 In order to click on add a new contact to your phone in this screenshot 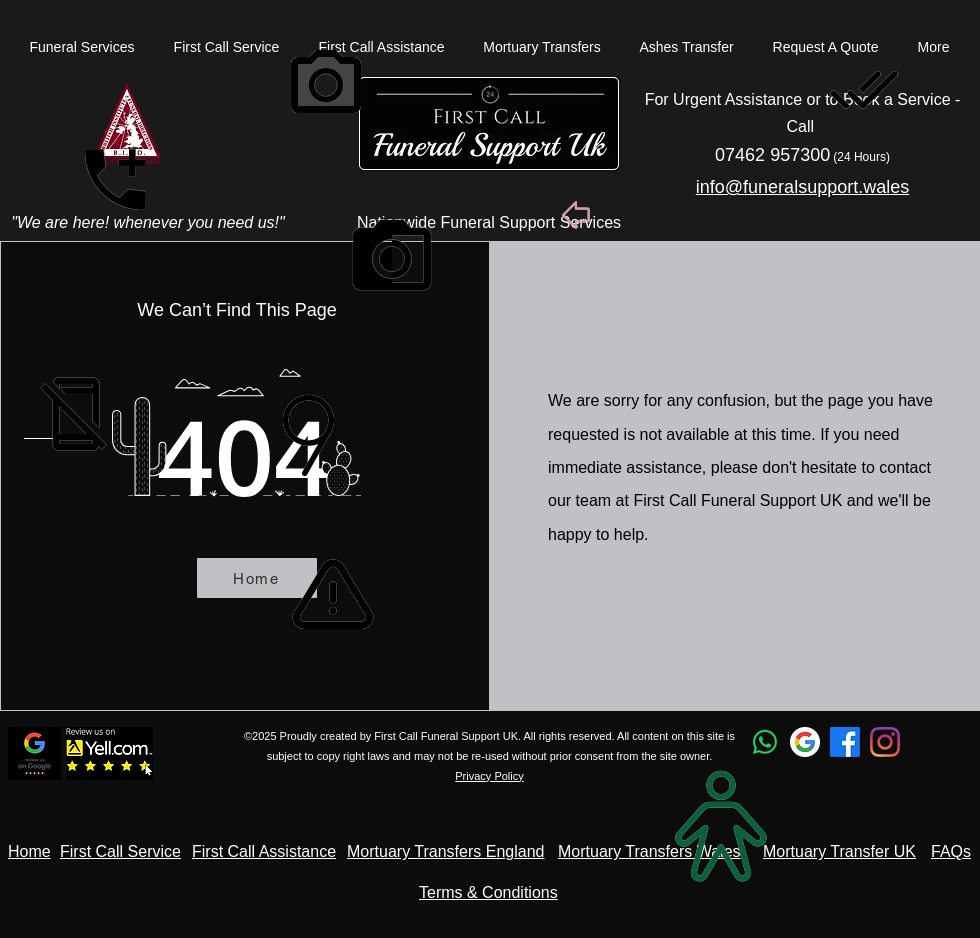, I will do `click(115, 179)`.